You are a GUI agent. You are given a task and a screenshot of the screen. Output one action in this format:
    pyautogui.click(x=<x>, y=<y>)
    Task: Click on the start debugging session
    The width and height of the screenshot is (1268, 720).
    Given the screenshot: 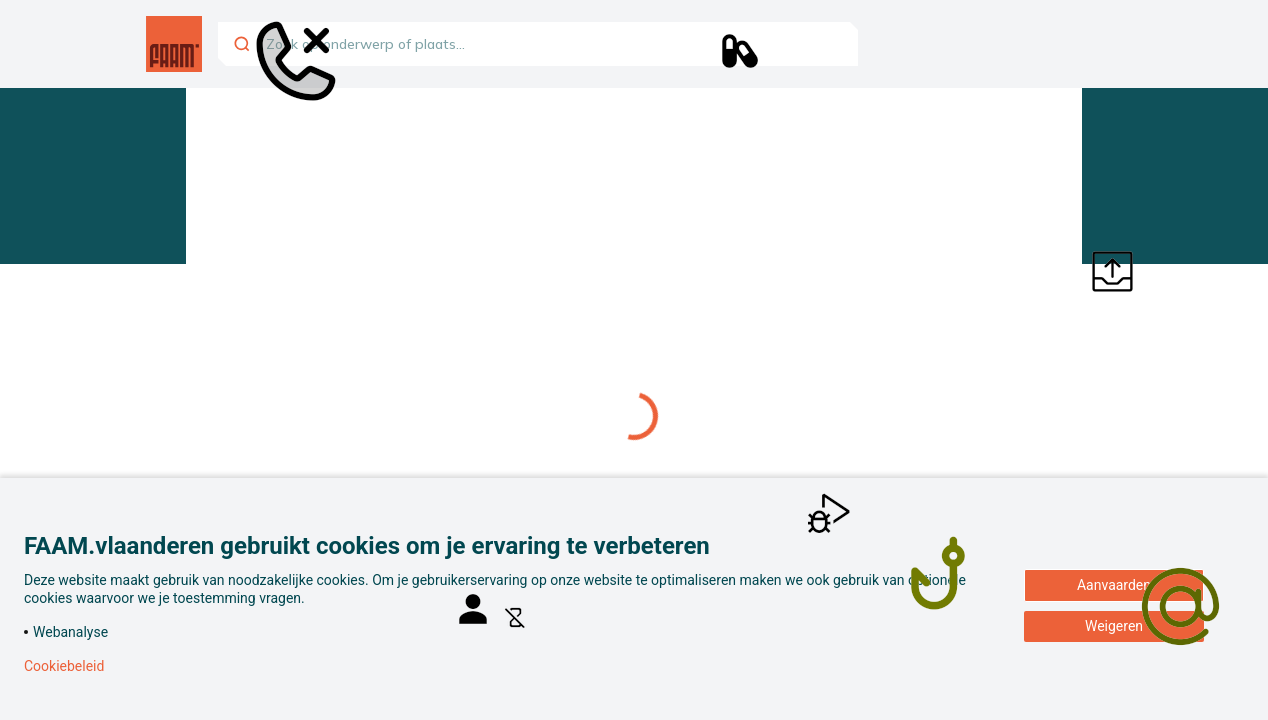 What is the action you would take?
    pyautogui.click(x=830, y=510)
    